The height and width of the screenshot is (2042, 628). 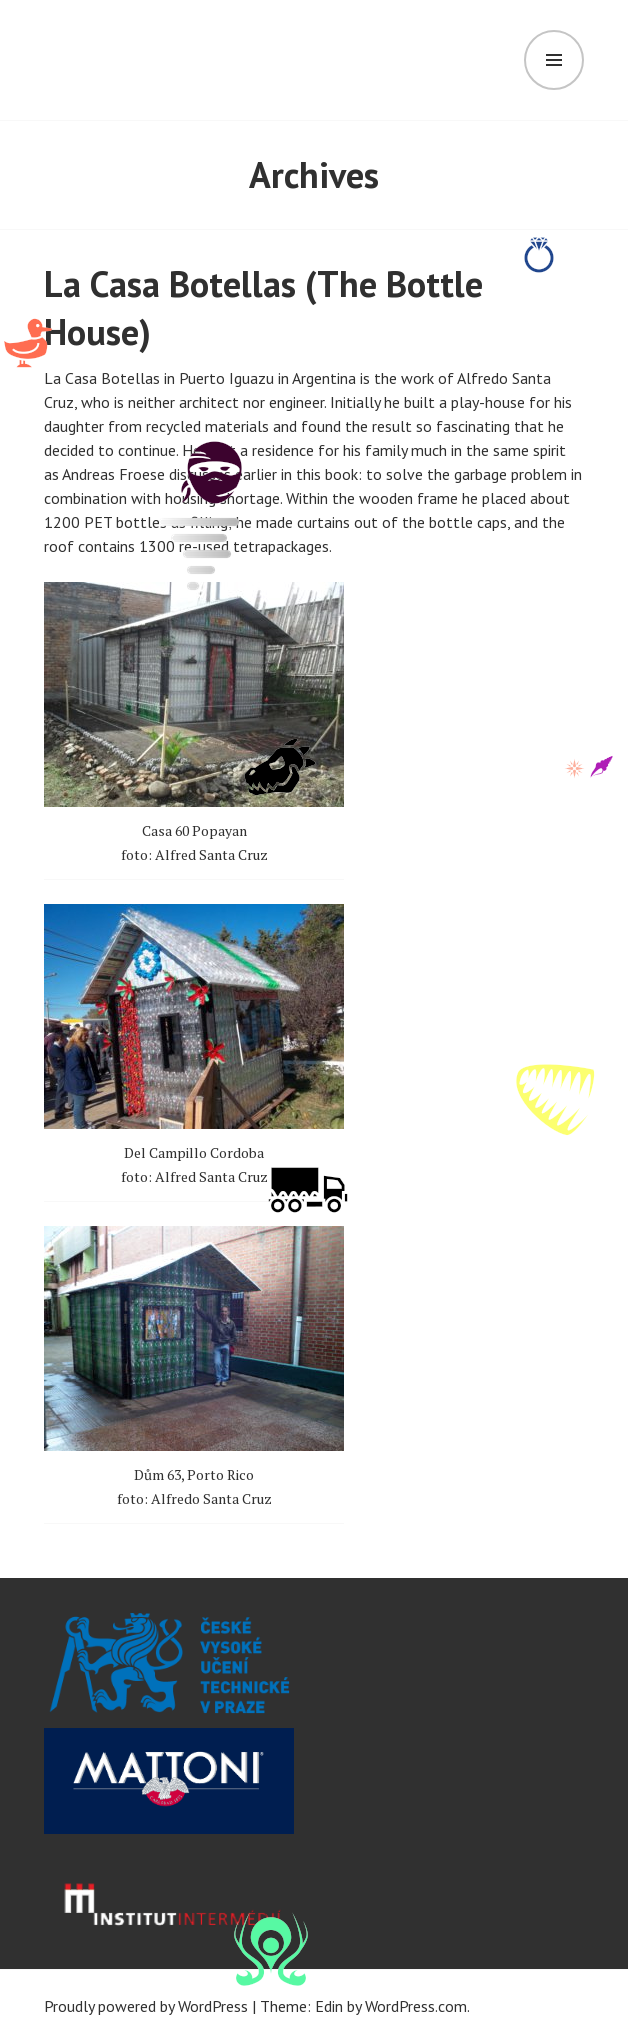 I want to click on select ninja character class, so click(x=211, y=472).